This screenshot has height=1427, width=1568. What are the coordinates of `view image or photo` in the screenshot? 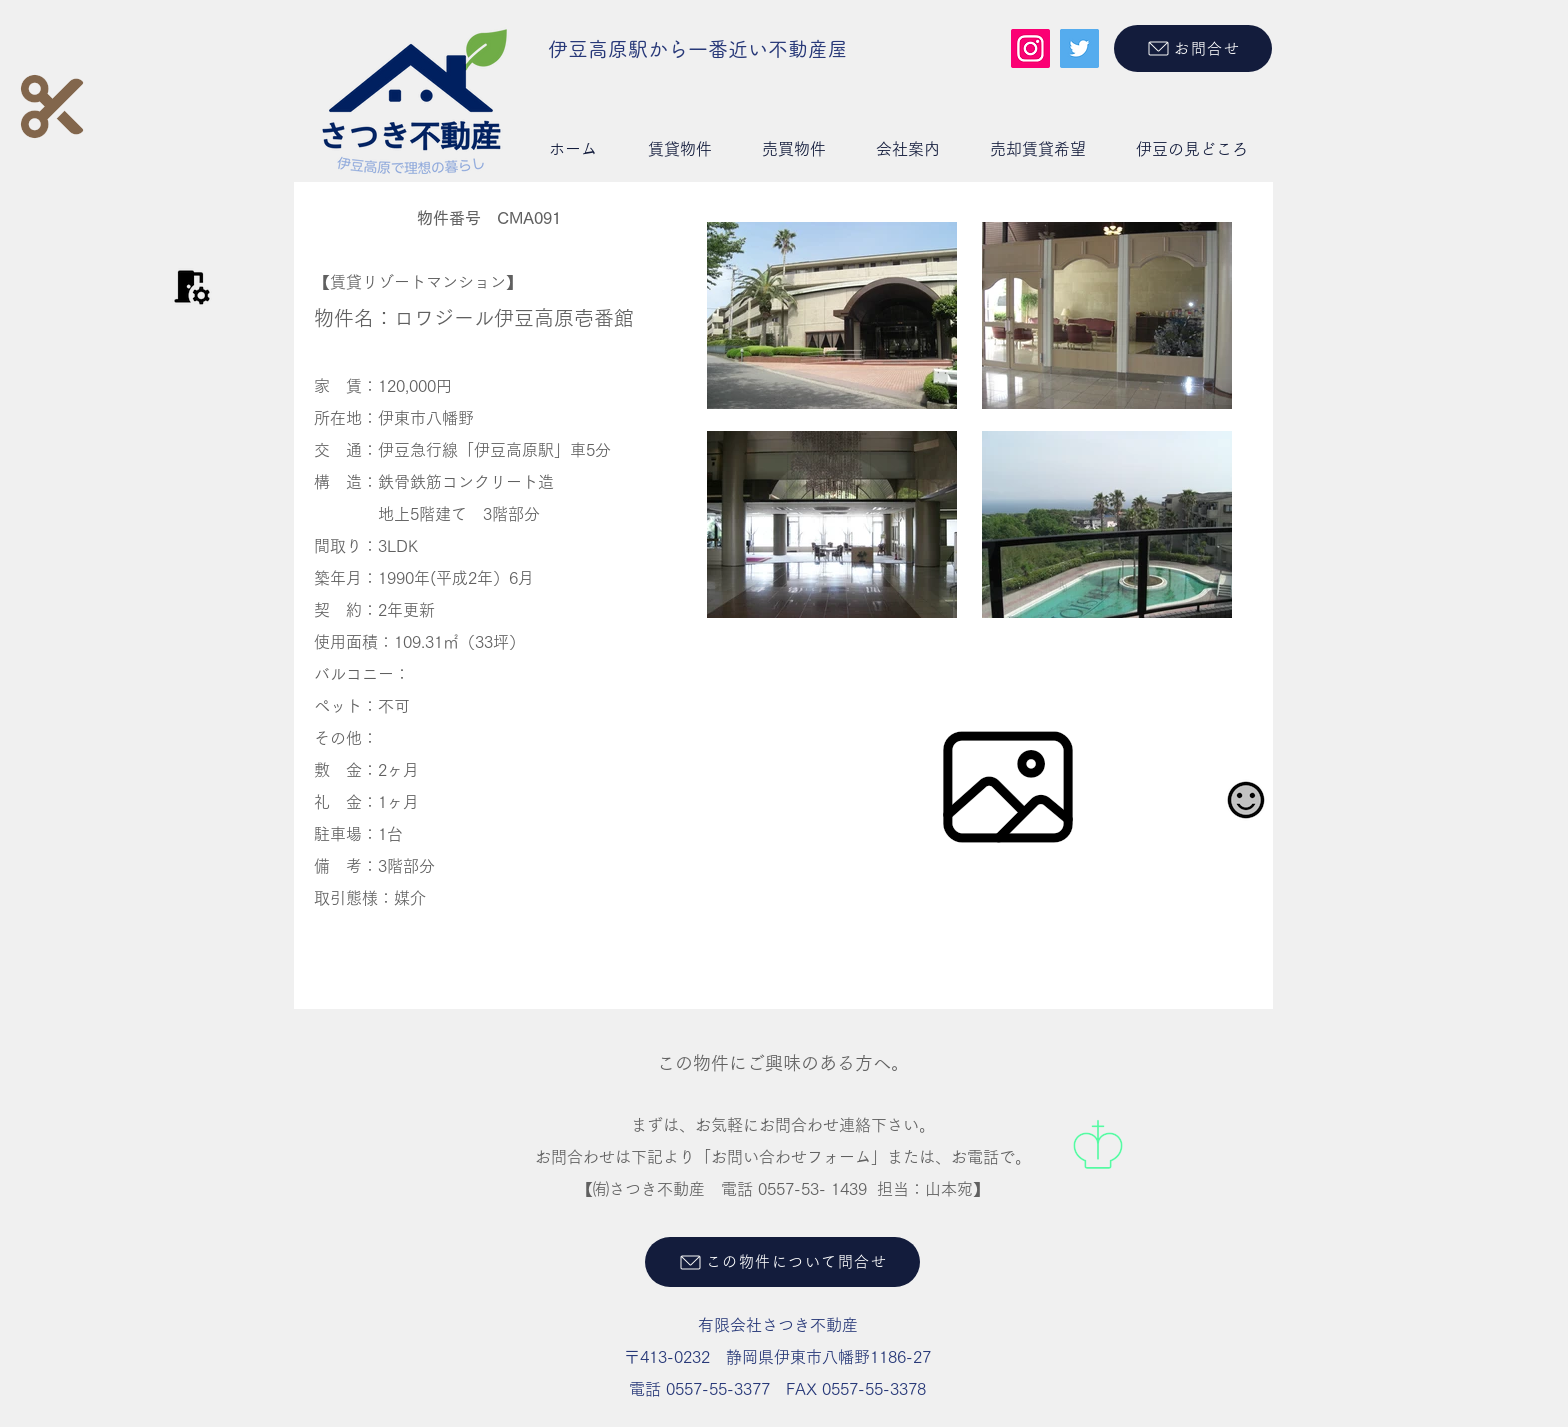 It's located at (1008, 787).